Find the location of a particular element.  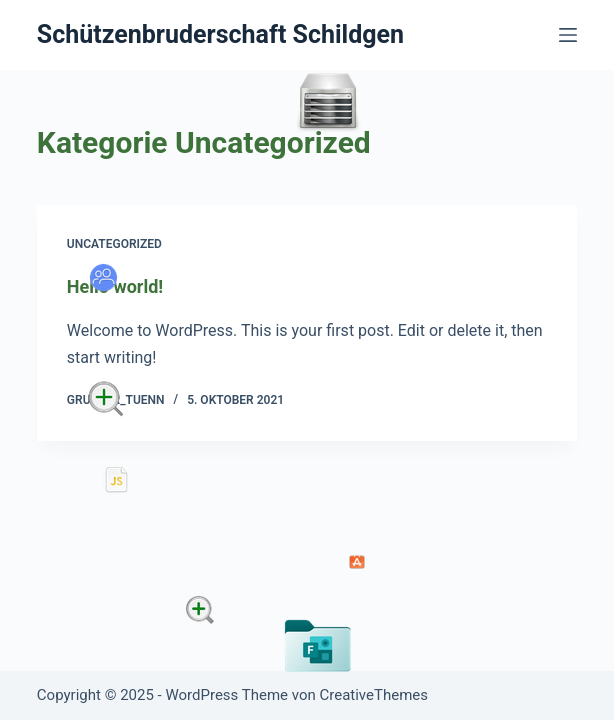

switch to a different user account is located at coordinates (103, 277).